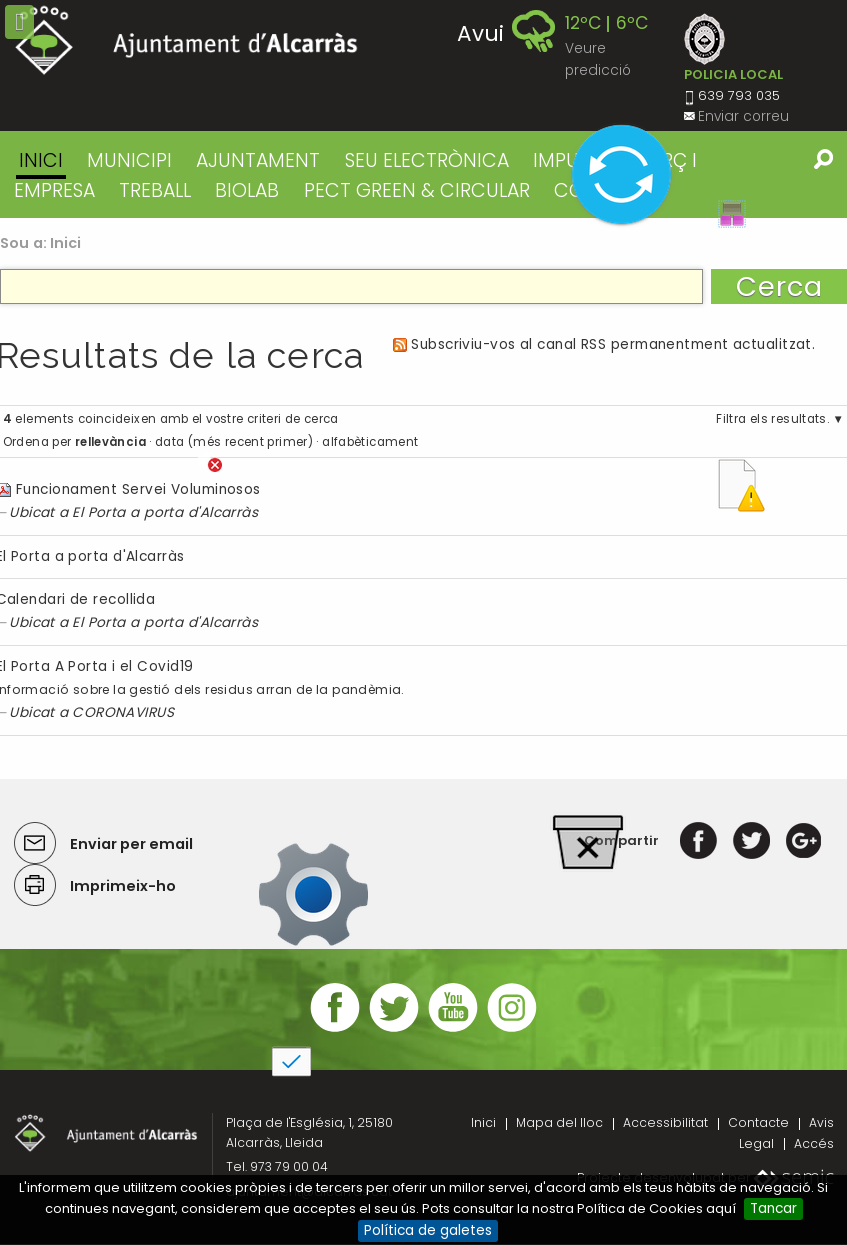  I want to click on OneDrive sync error or cloud connection failure, so click(209, 459).